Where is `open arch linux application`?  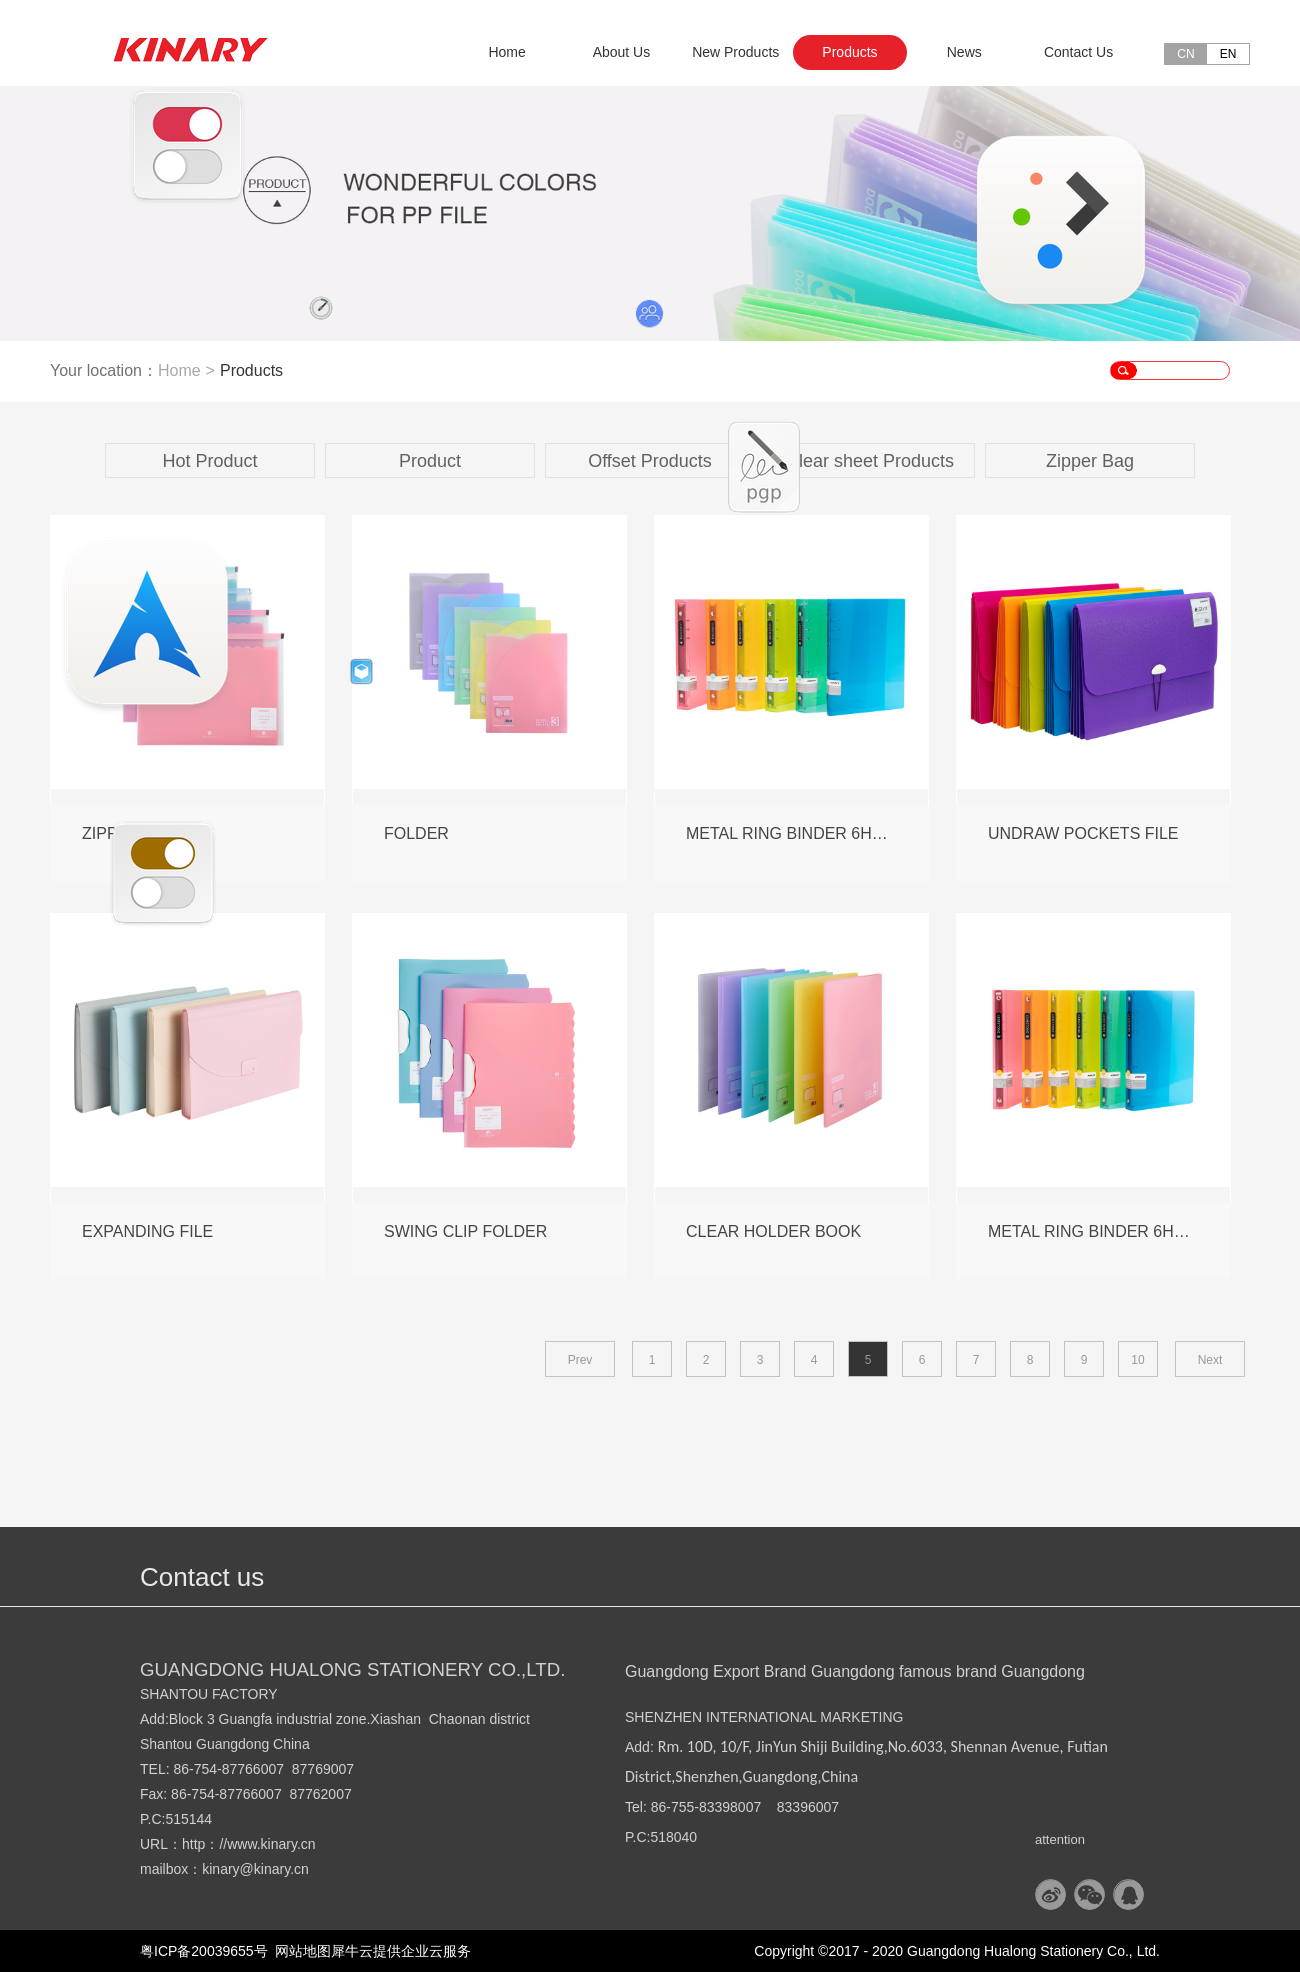 open arch linux application is located at coordinates (147, 624).